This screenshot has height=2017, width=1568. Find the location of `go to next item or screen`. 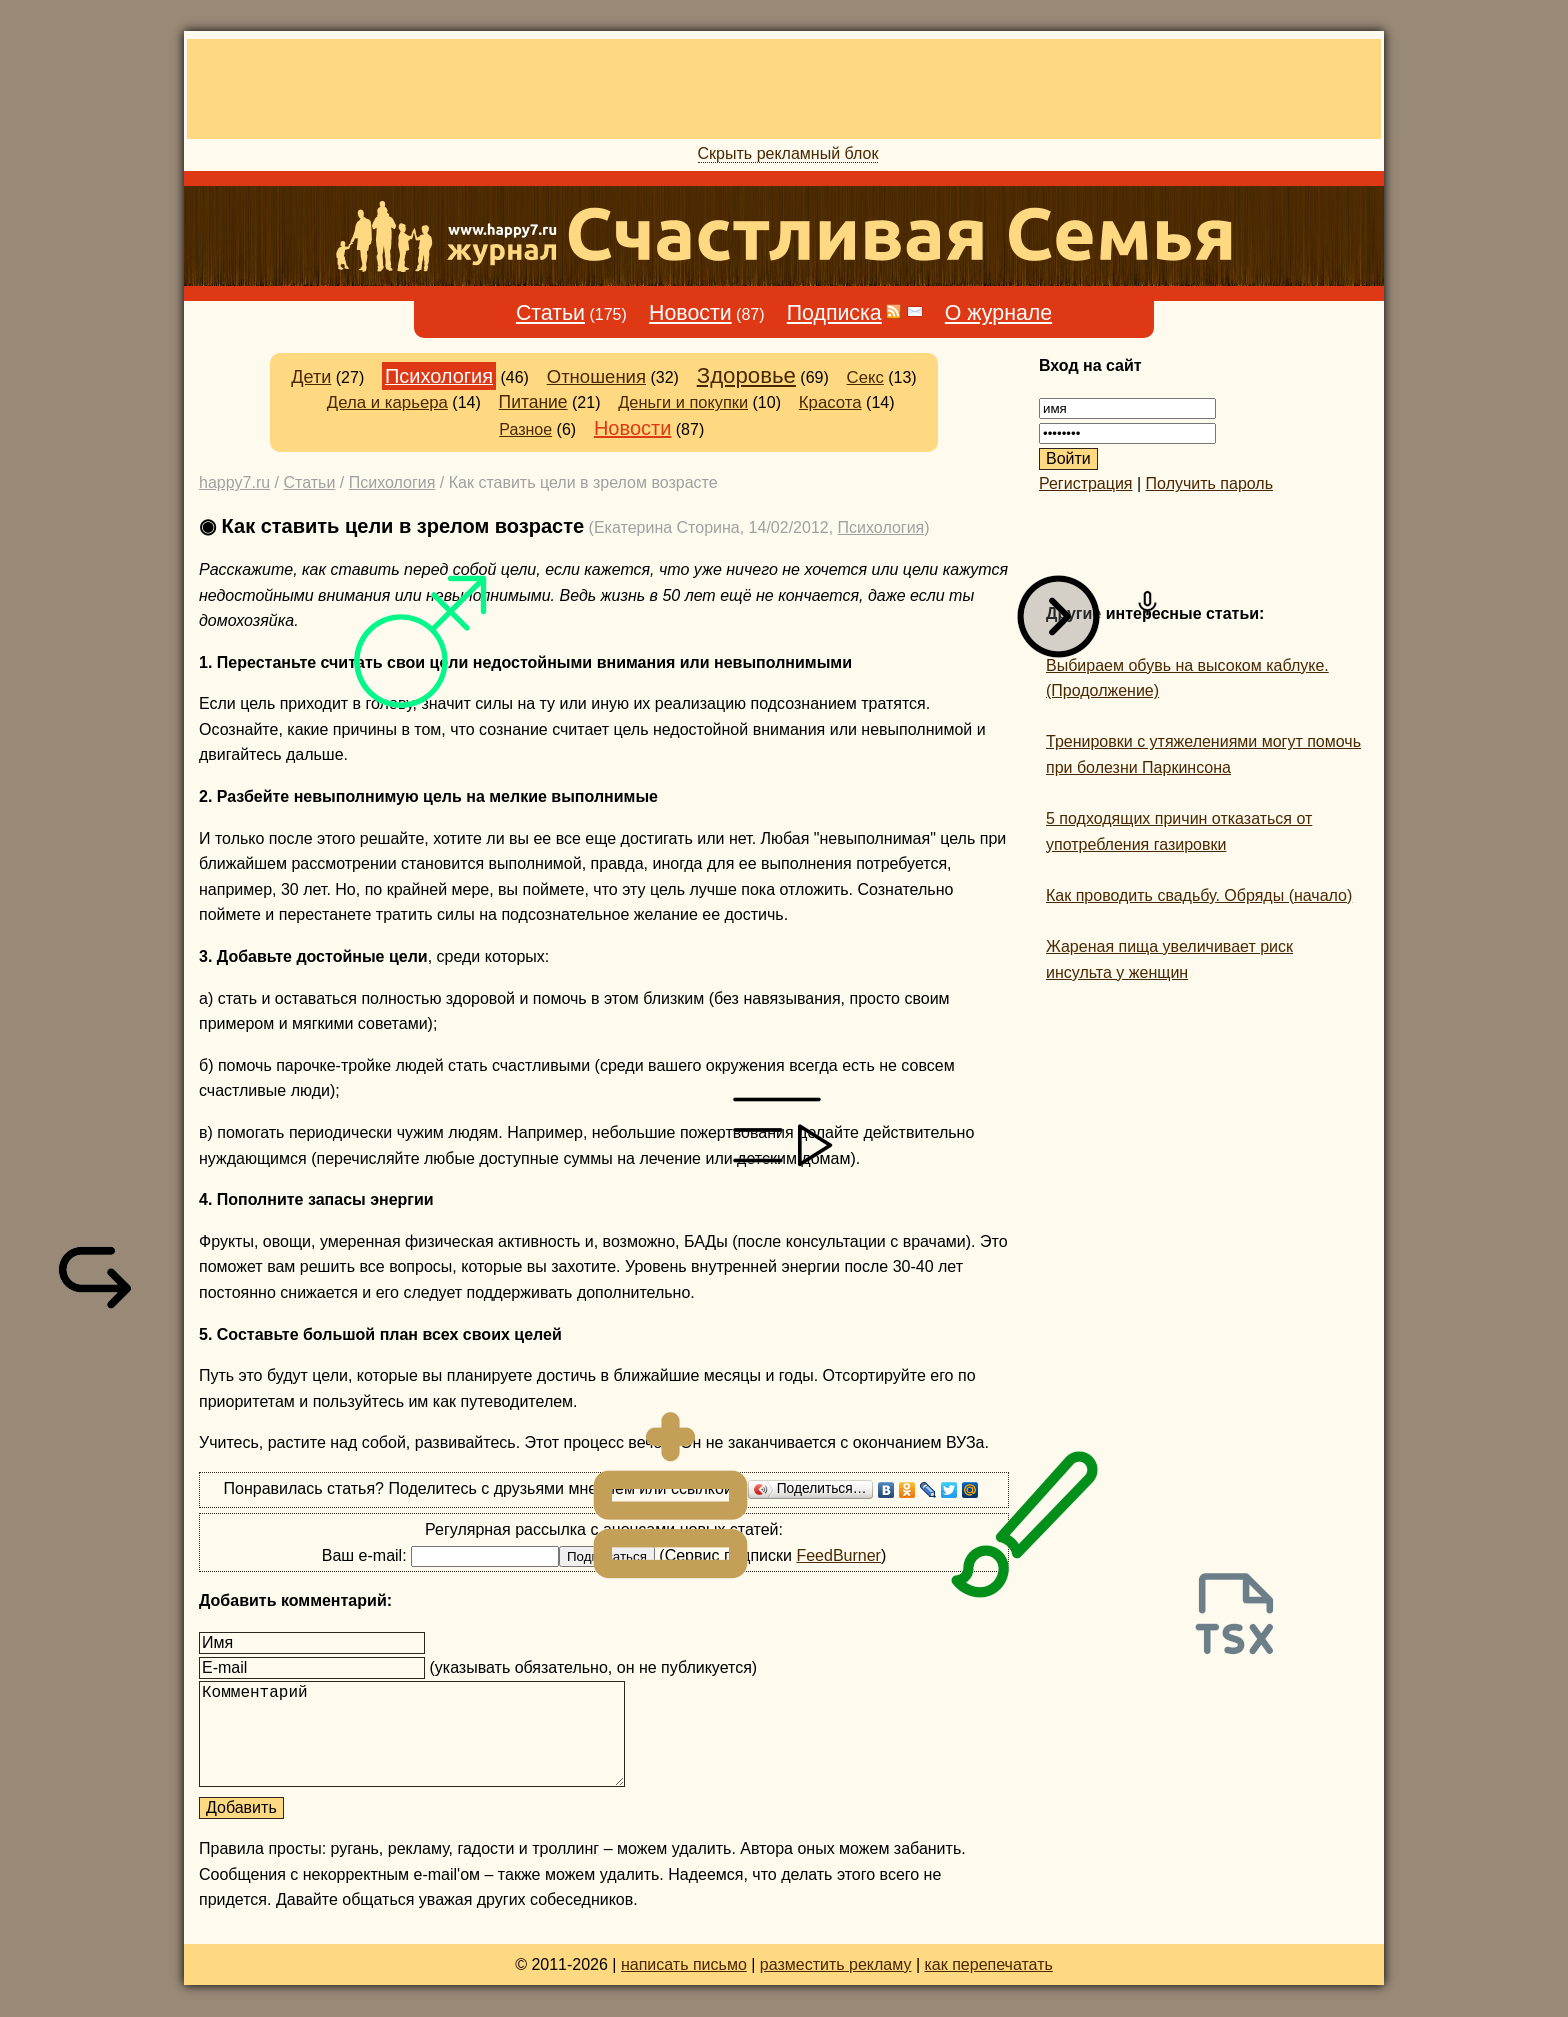

go to next item or screen is located at coordinates (1058, 616).